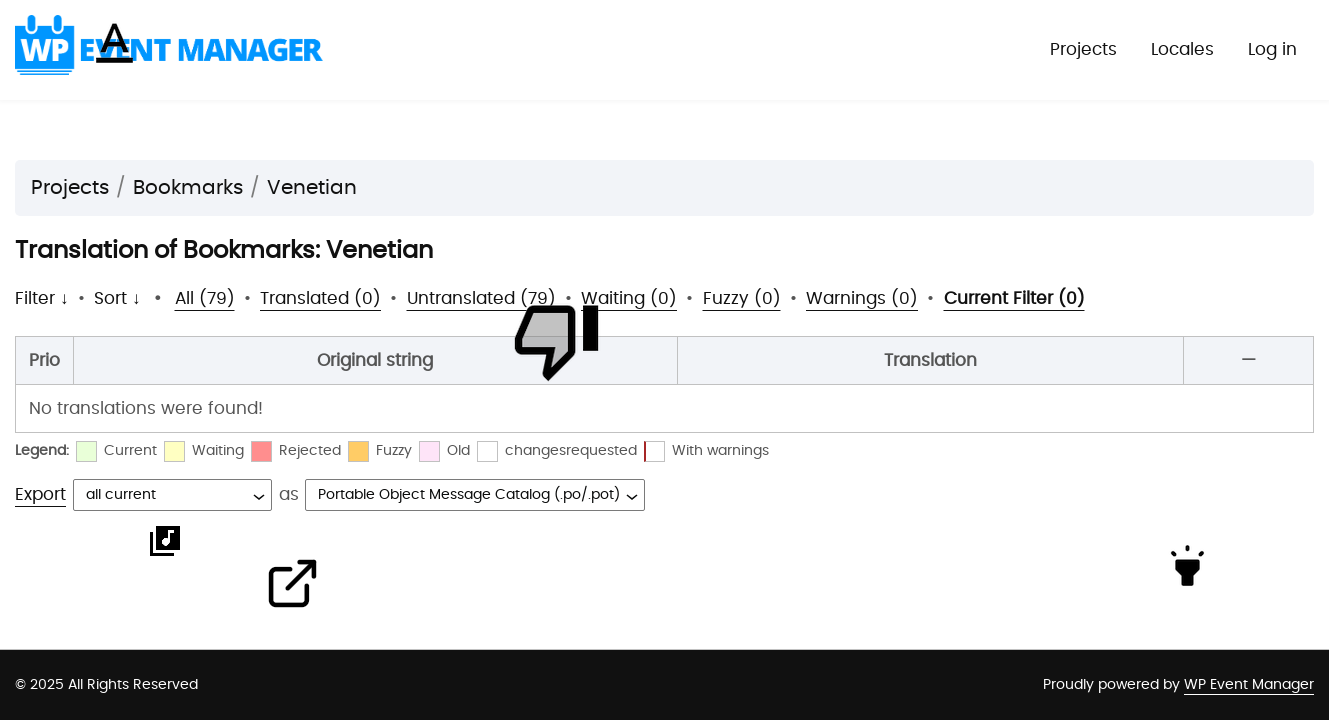  Describe the element at coordinates (292, 583) in the screenshot. I see `open link in a new tab or window` at that location.